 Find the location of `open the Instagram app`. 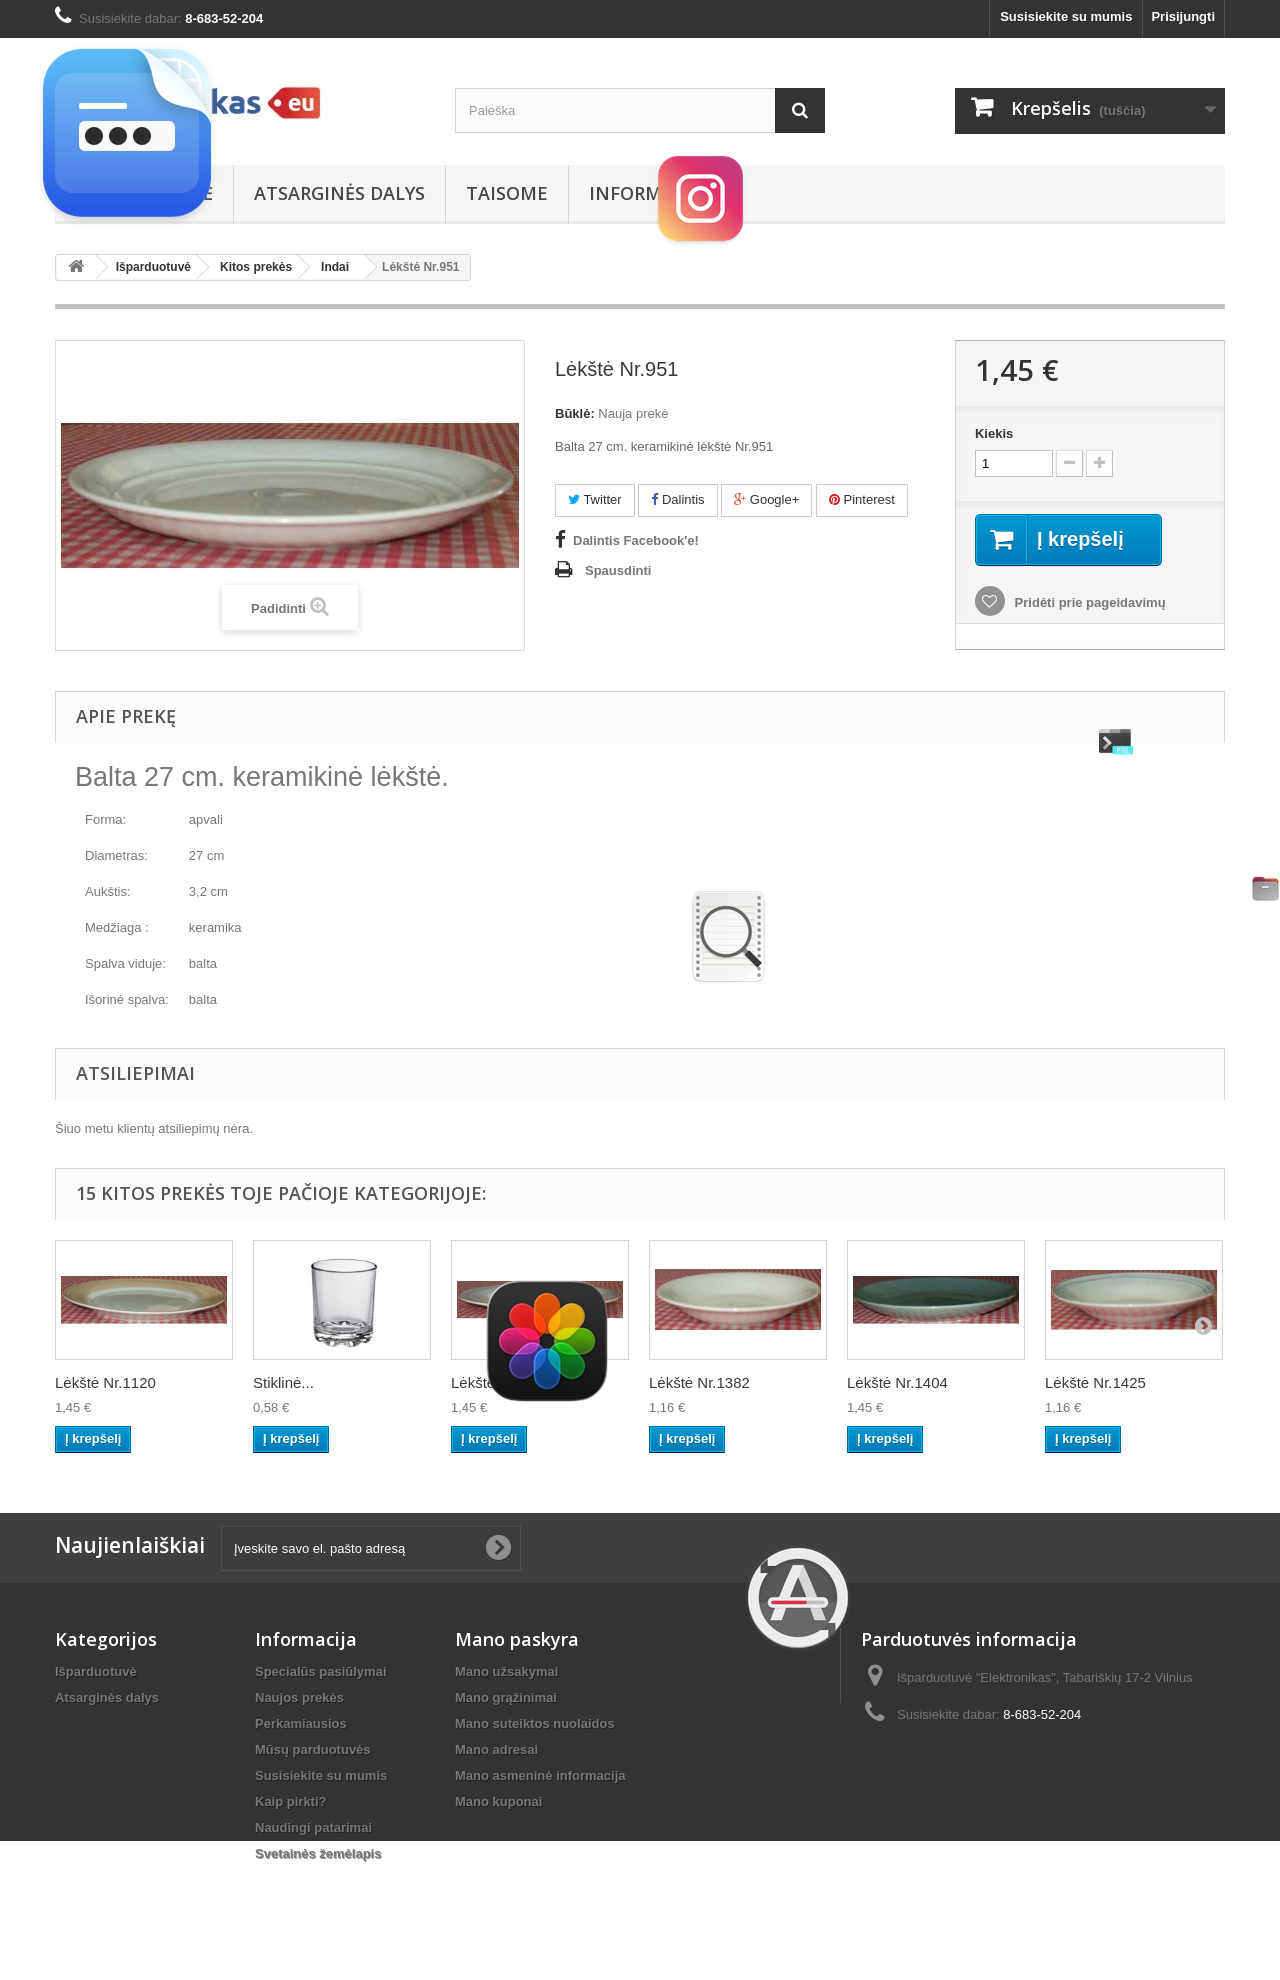

open the Instagram app is located at coordinates (700, 198).